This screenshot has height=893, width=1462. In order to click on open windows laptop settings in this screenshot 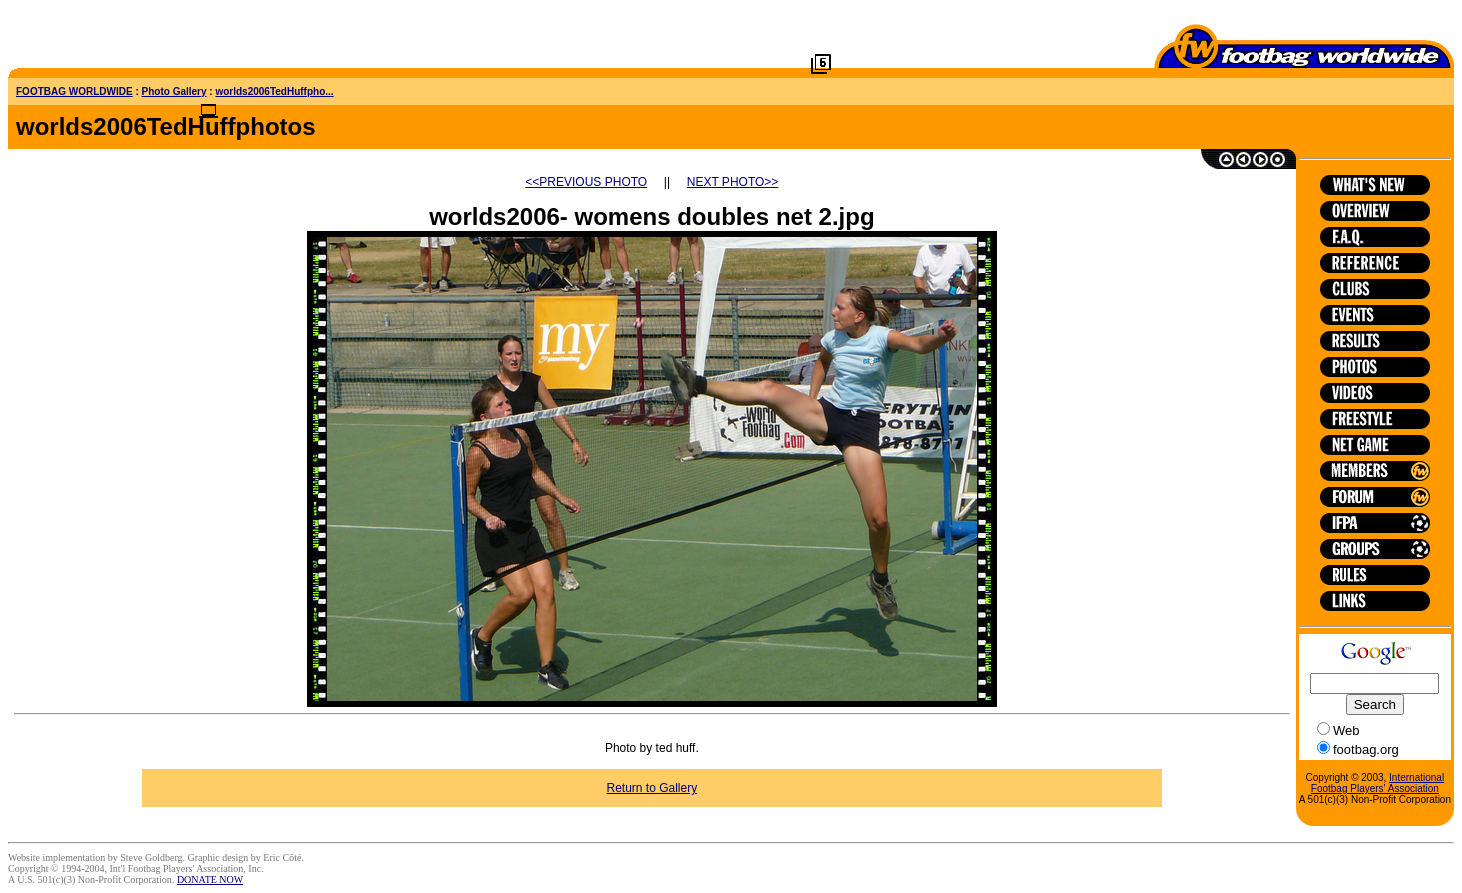, I will do `click(208, 111)`.